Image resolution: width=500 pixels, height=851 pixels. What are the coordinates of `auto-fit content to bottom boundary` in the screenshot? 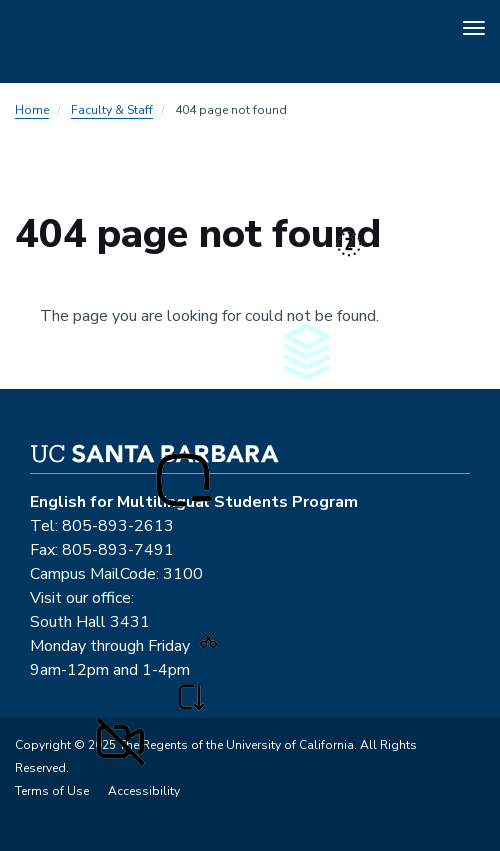 It's located at (191, 697).